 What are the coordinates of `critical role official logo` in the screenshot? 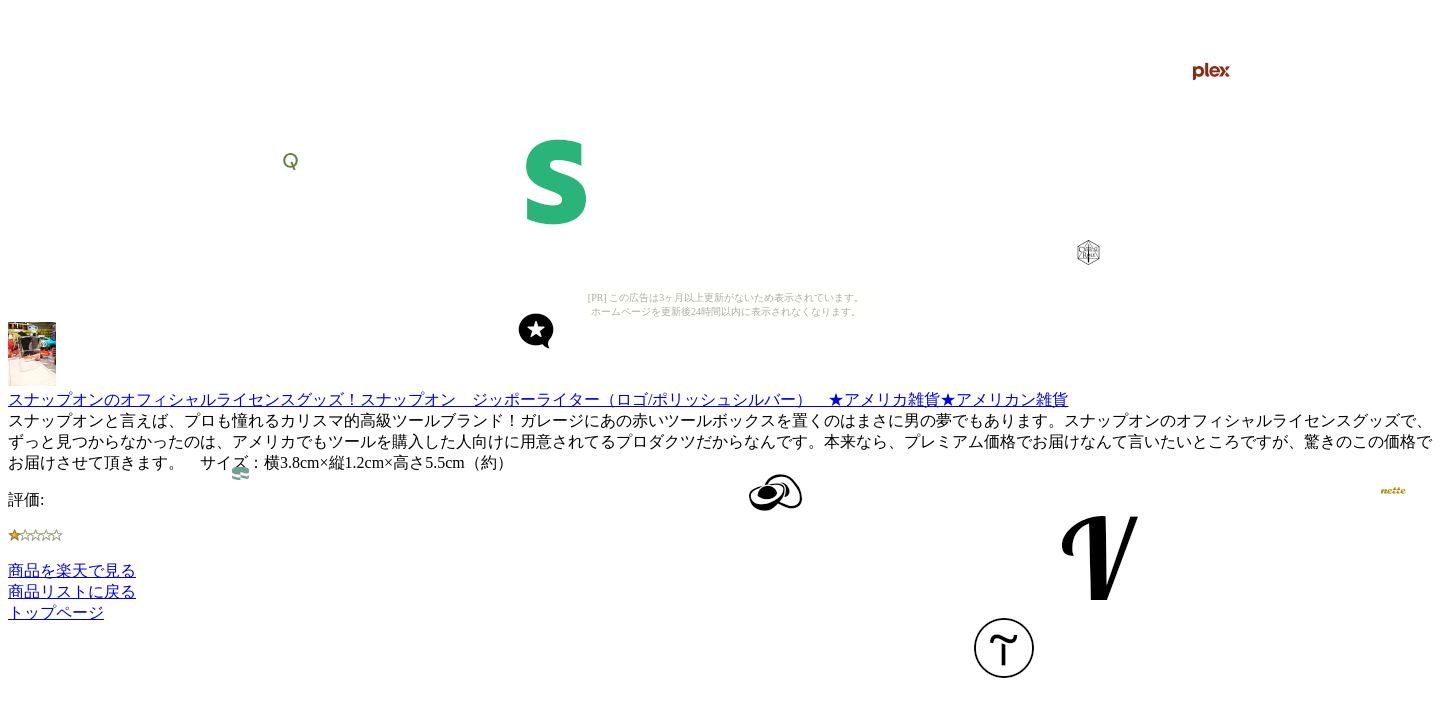 It's located at (1088, 252).